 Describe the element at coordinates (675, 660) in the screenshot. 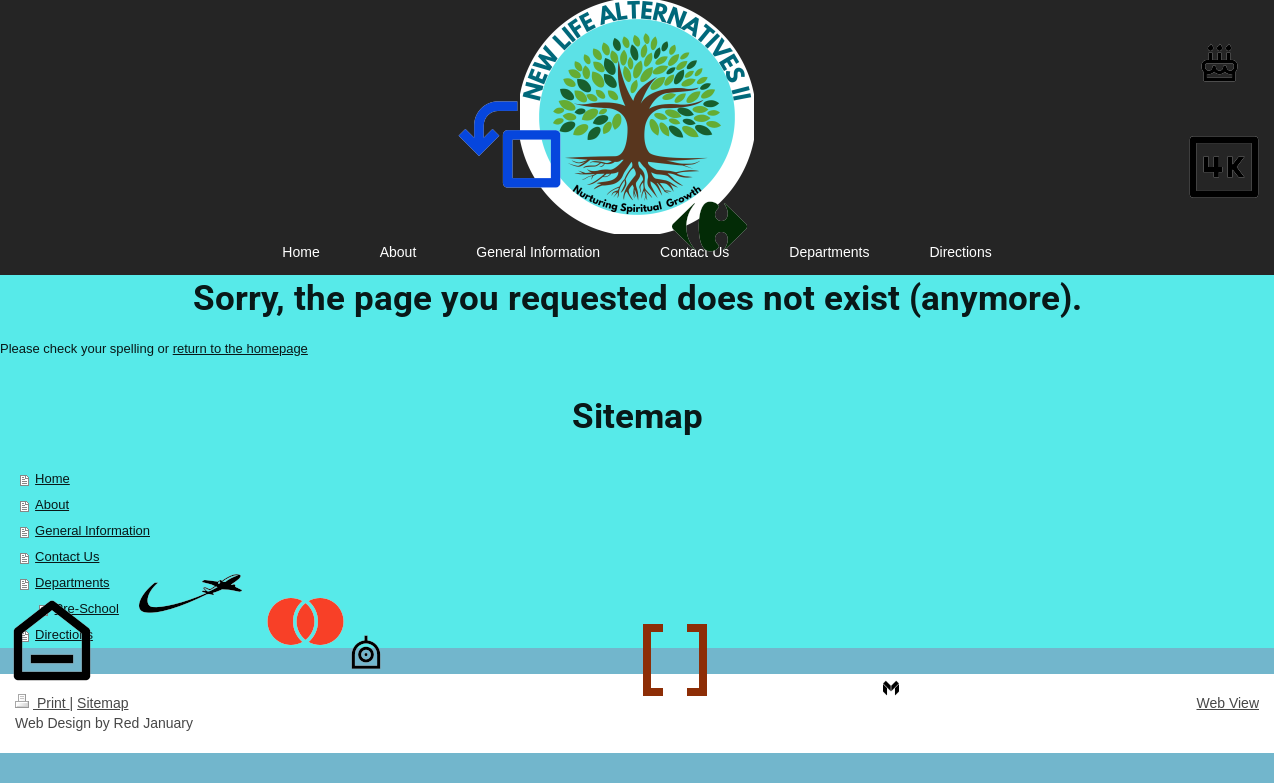

I see `view or edit code brackets` at that location.